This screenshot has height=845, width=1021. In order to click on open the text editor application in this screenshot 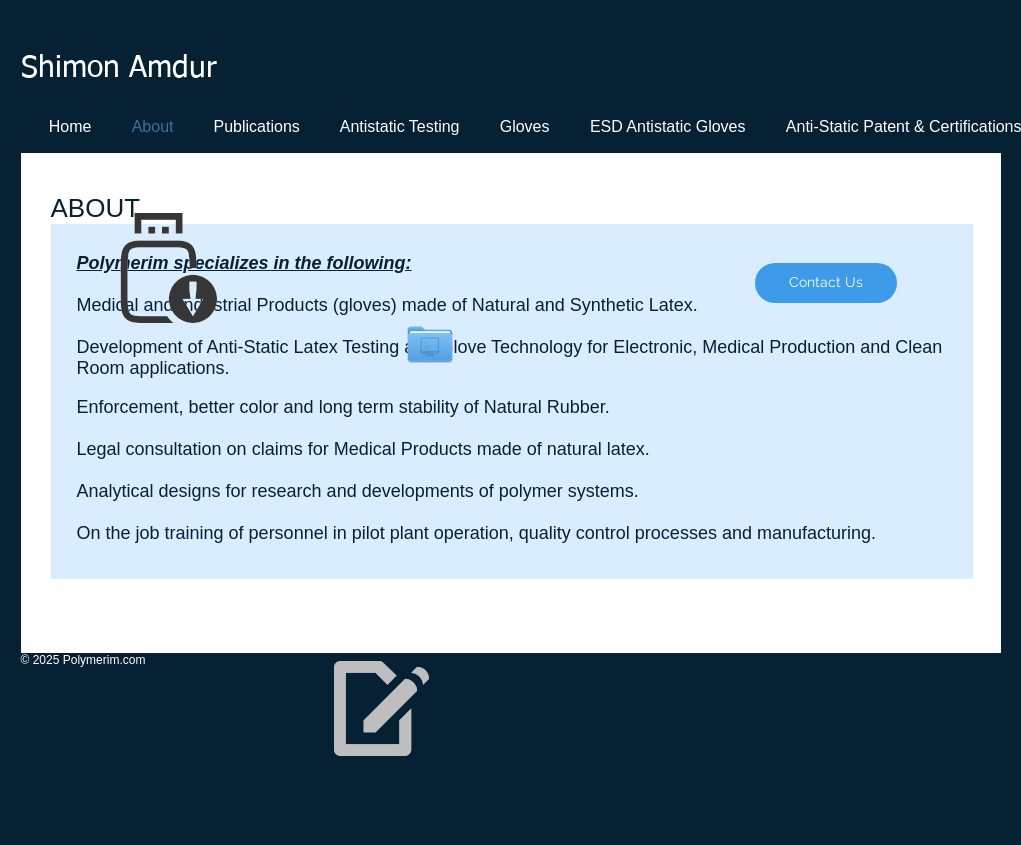, I will do `click(381, 708)`.